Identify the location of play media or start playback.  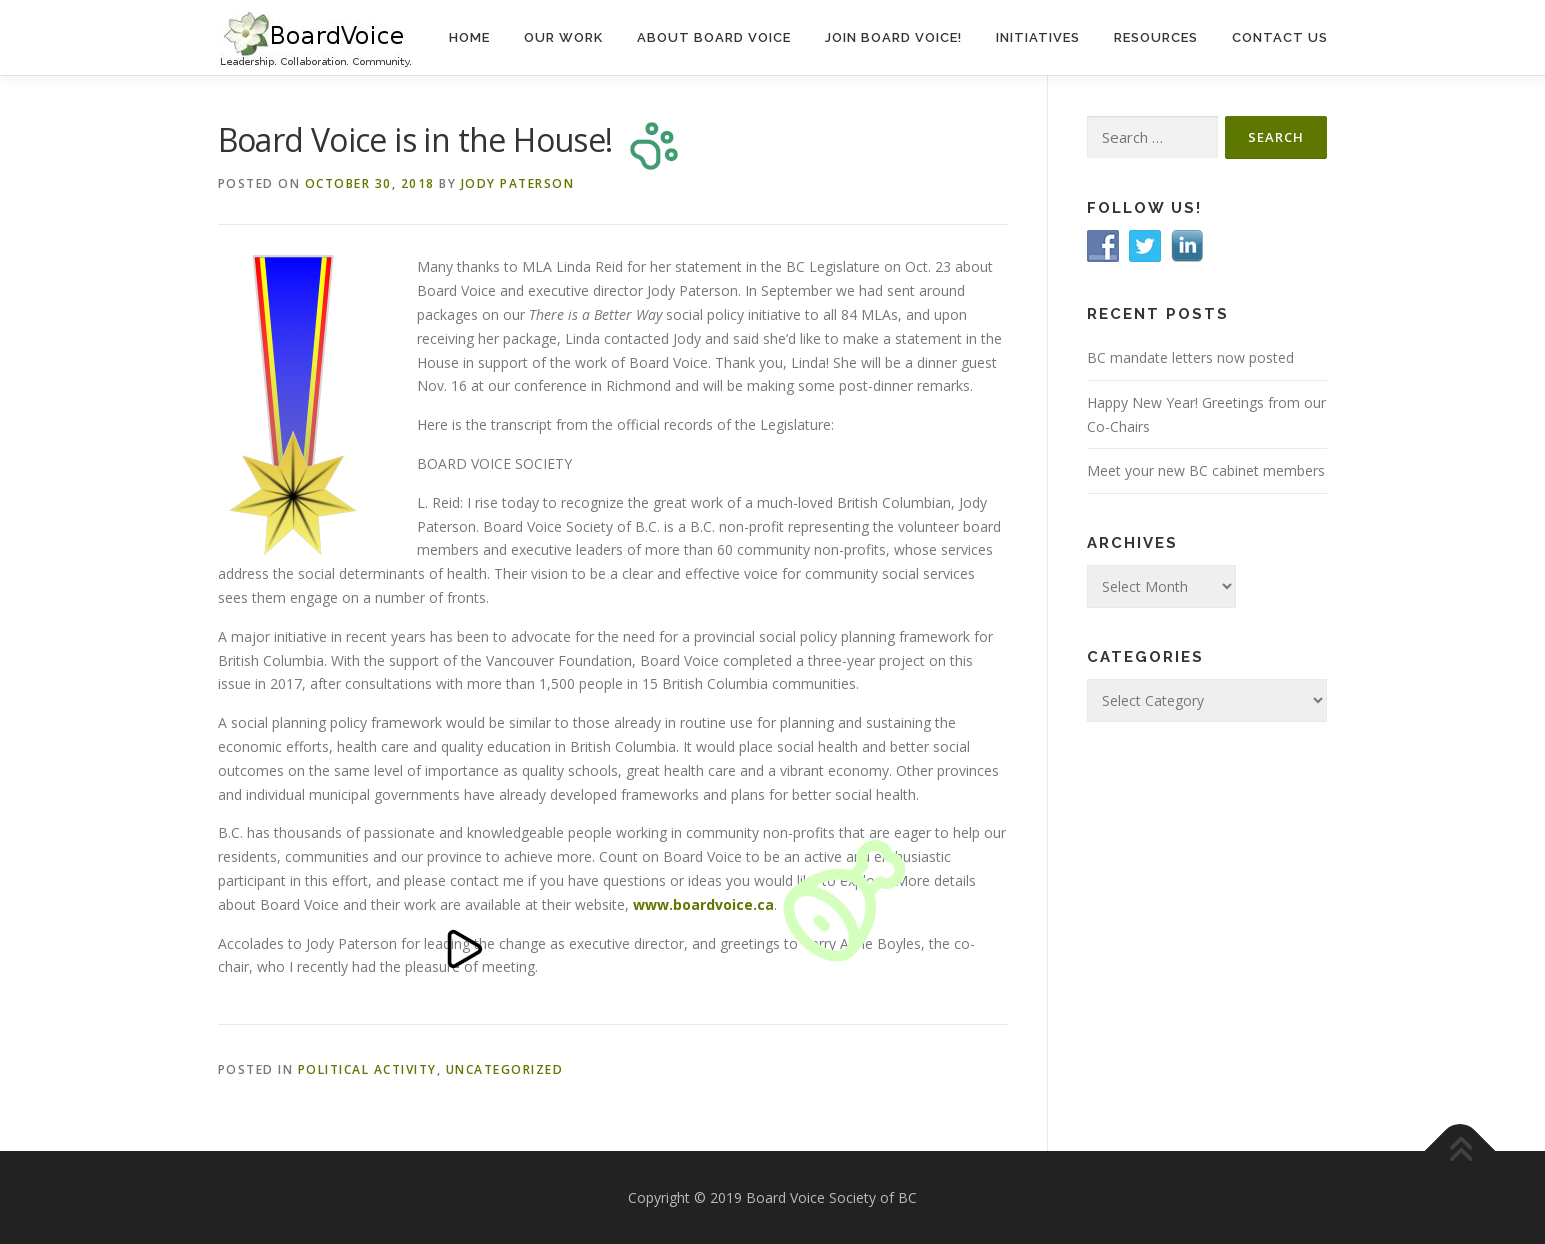
(463, 949).